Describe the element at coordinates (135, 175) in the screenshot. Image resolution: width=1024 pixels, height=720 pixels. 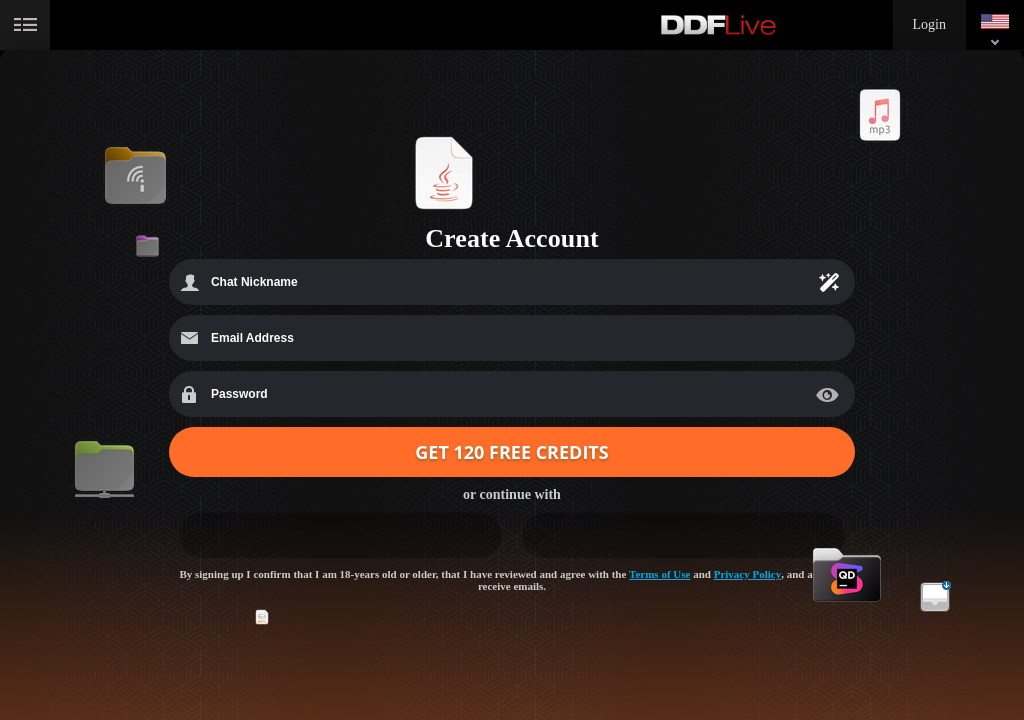
I see `open insync cloud sync folder` at that location.